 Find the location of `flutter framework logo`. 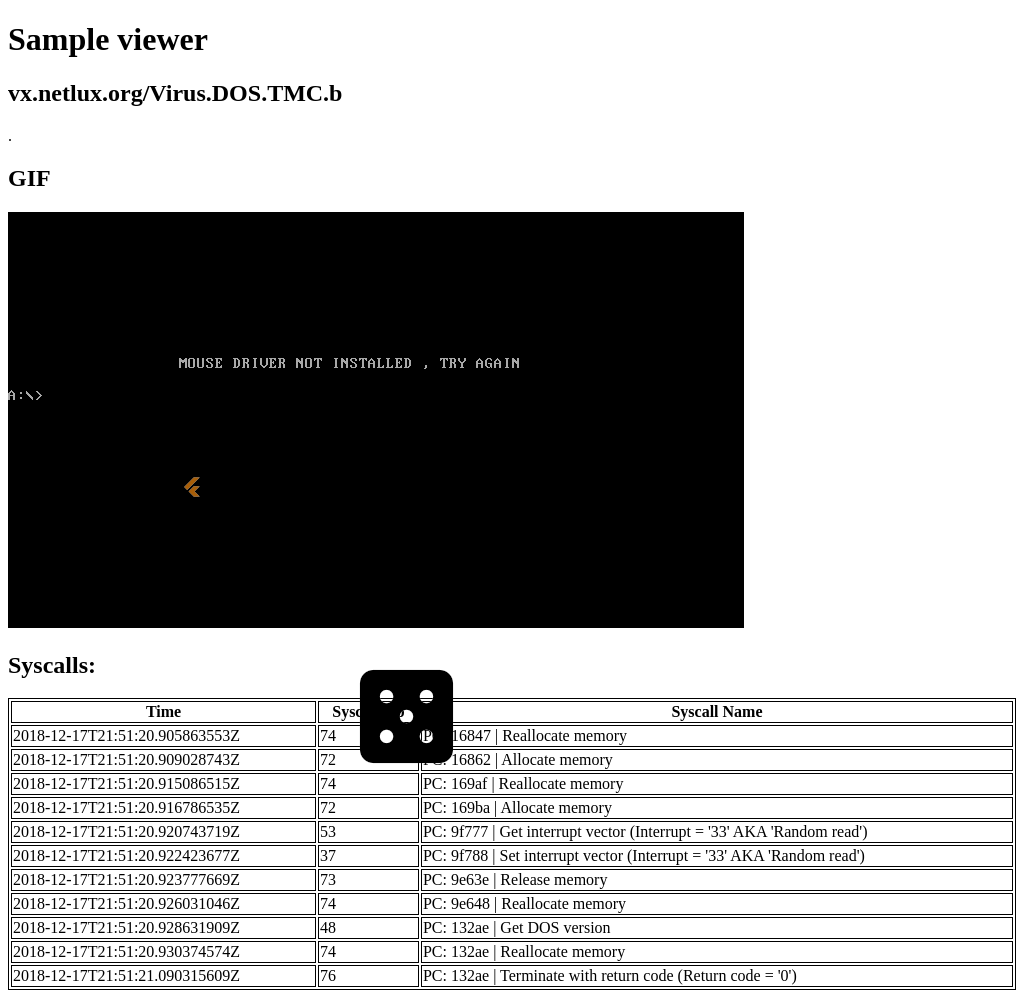

flutter framework logo is located at coordinates (192, 487).